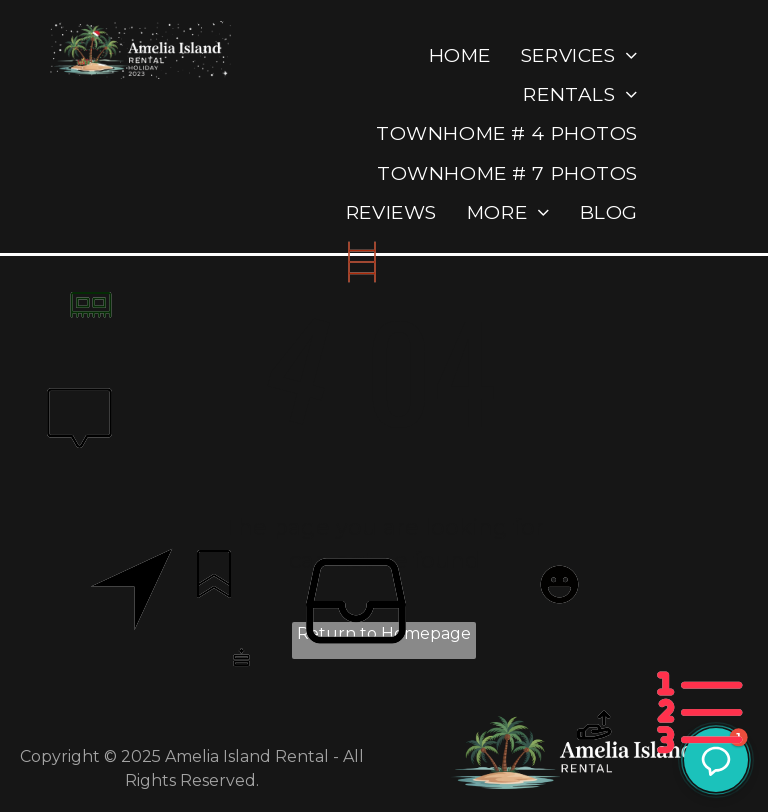 The width and height of the screenshot is (768, 812). What do you see at coordinates (595, 727) in the screenshot?
I see `upload or send from your device` at bounding box center [595, 727].